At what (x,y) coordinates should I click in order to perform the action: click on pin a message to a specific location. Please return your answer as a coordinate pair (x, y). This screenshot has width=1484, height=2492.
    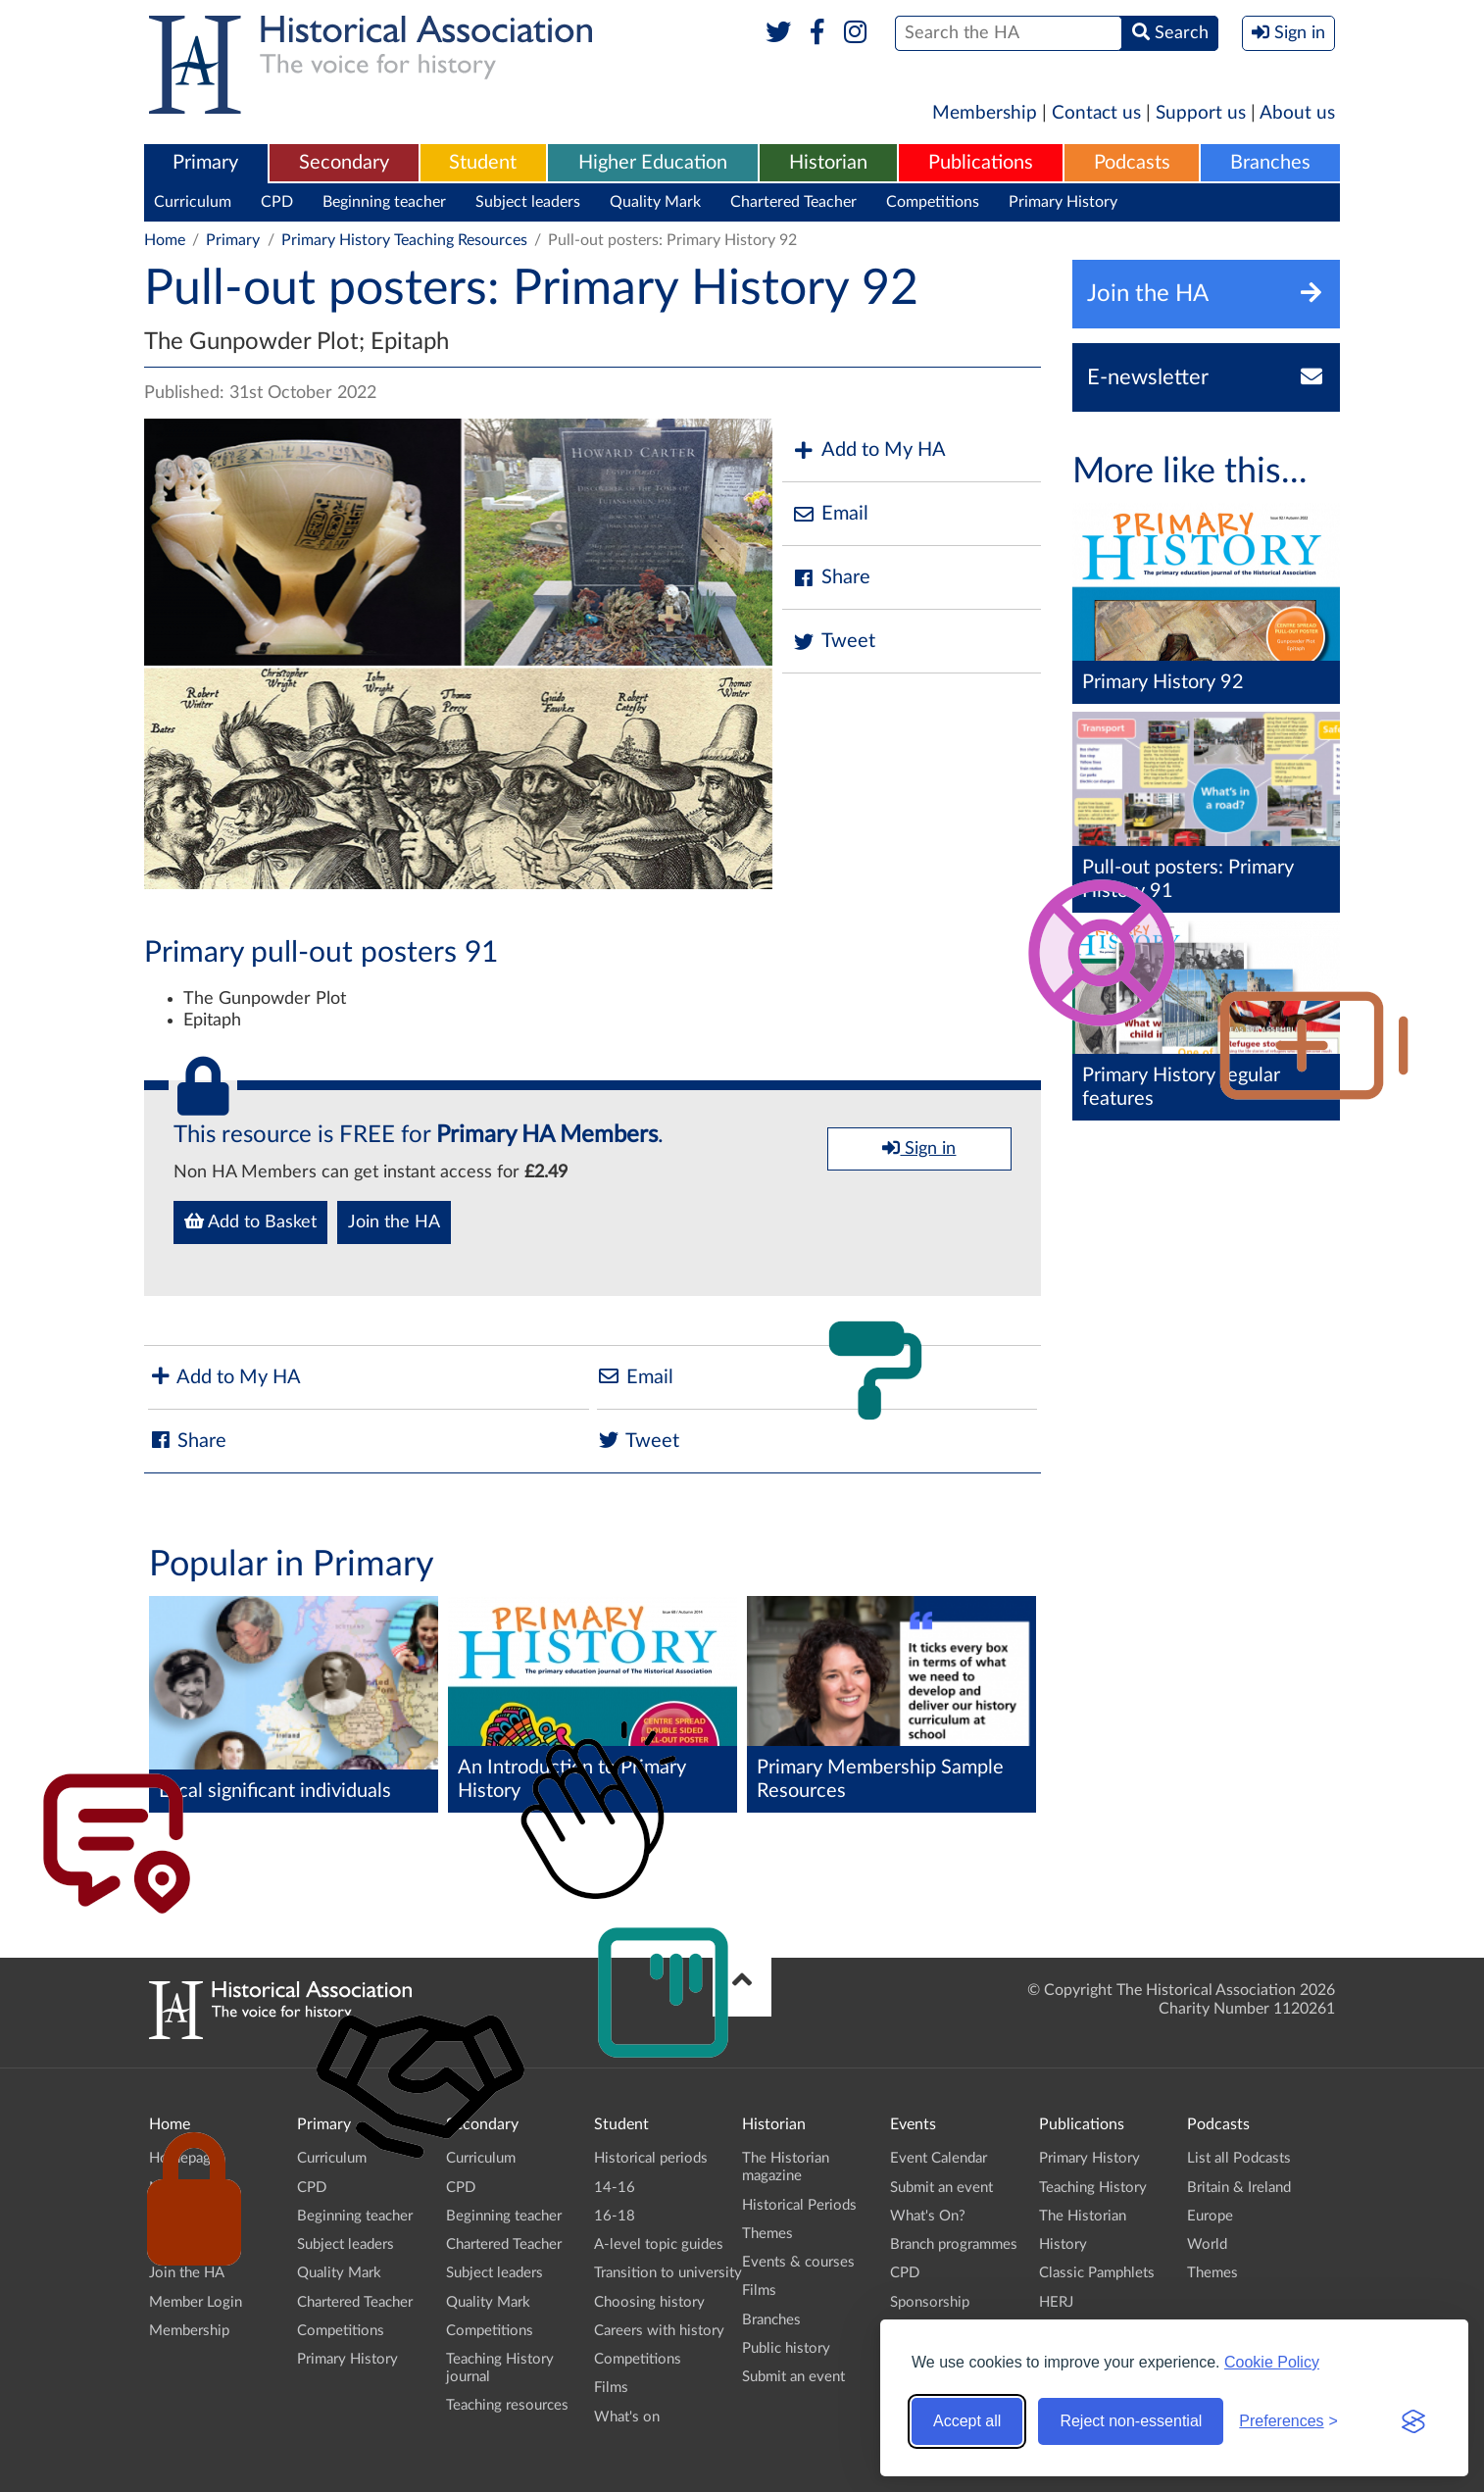
    Looking at the image, I should click on (113, 1836).